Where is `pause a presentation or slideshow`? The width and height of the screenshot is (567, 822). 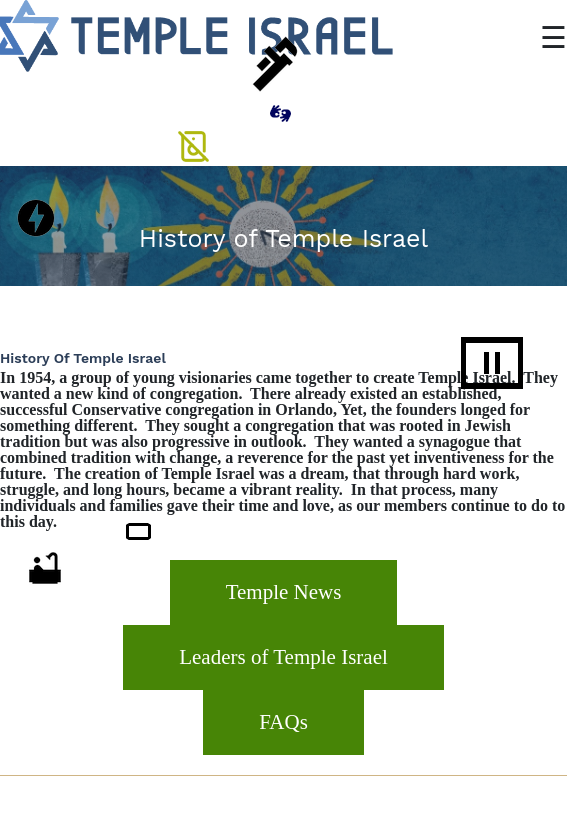 pause a presentation or slideshow is located at coordinates (492, 363).